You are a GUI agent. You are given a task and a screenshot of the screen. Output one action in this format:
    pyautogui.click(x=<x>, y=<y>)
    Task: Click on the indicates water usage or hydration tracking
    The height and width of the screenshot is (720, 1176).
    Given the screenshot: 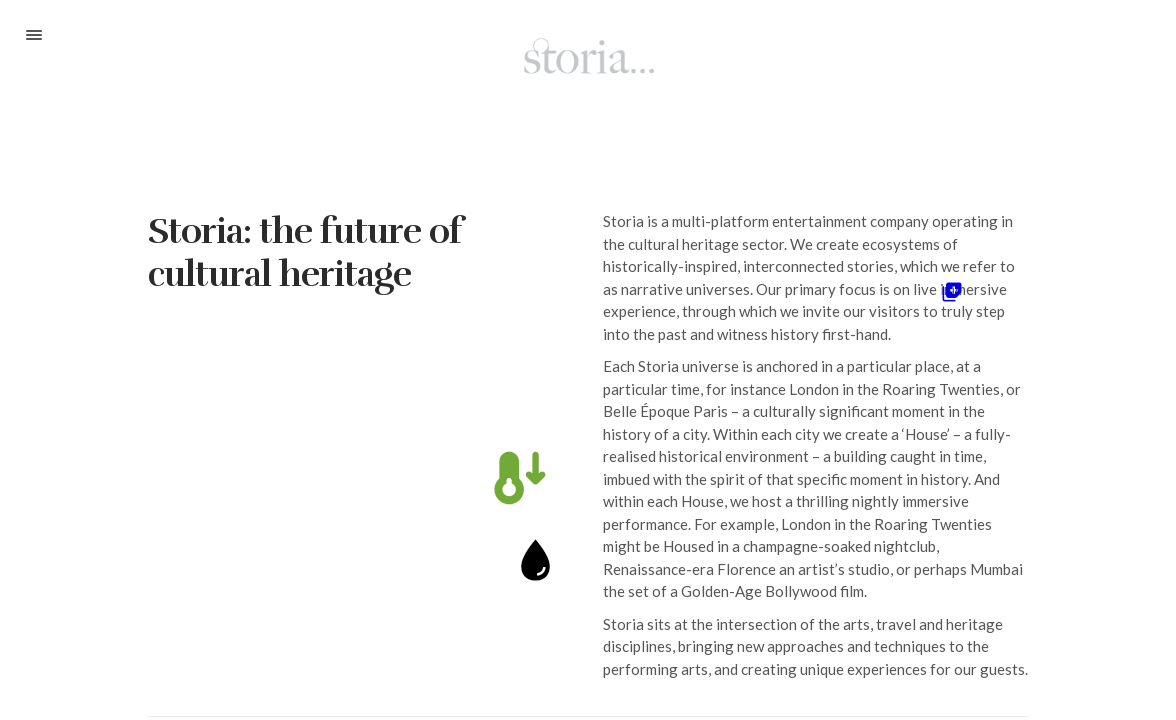 What is the action you would take?
    pyautogui.click(x=535, y=560)
    